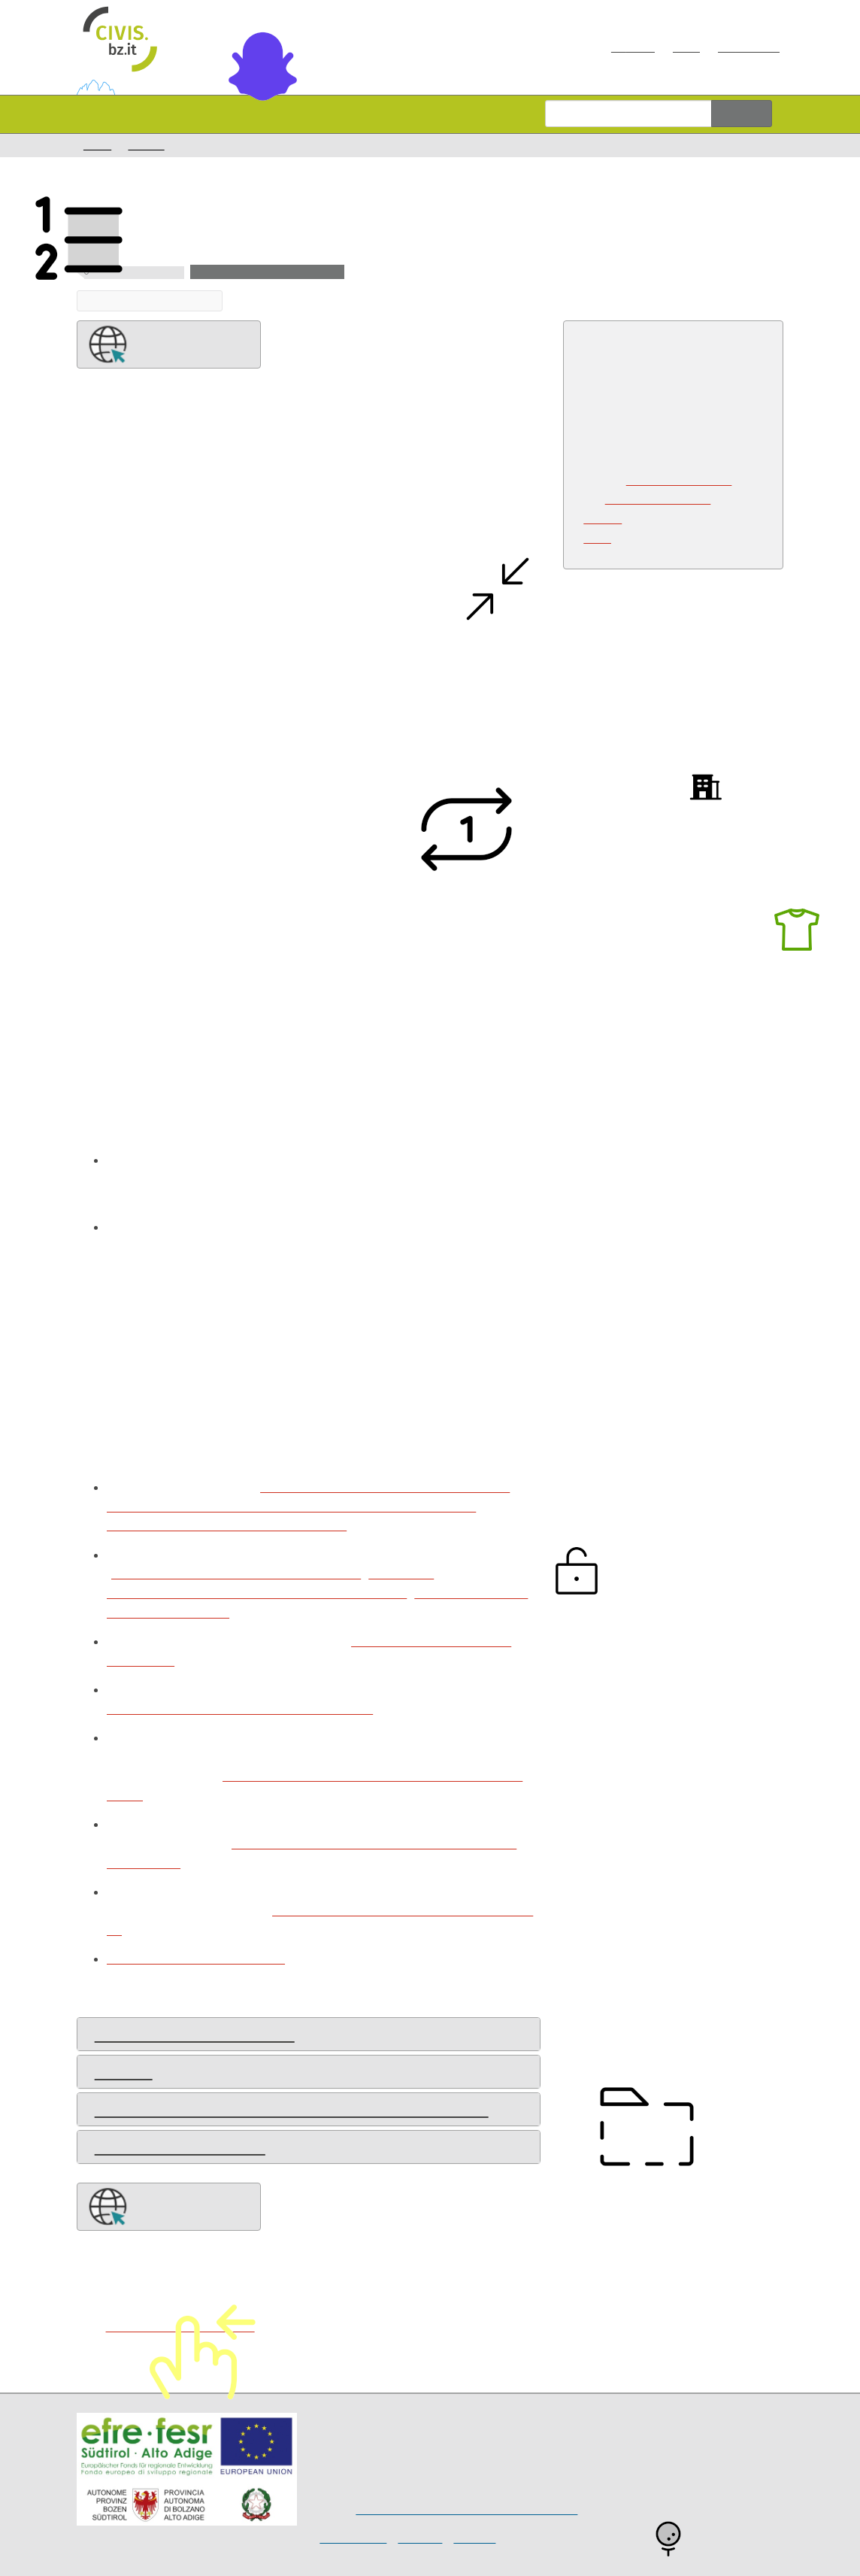 This screenshot has height=2576, width=860. What do you see at coordinates (577, 1573) in the screenshot?
I see `unlocked or unsecured state` at bounding box center [577, 1573].